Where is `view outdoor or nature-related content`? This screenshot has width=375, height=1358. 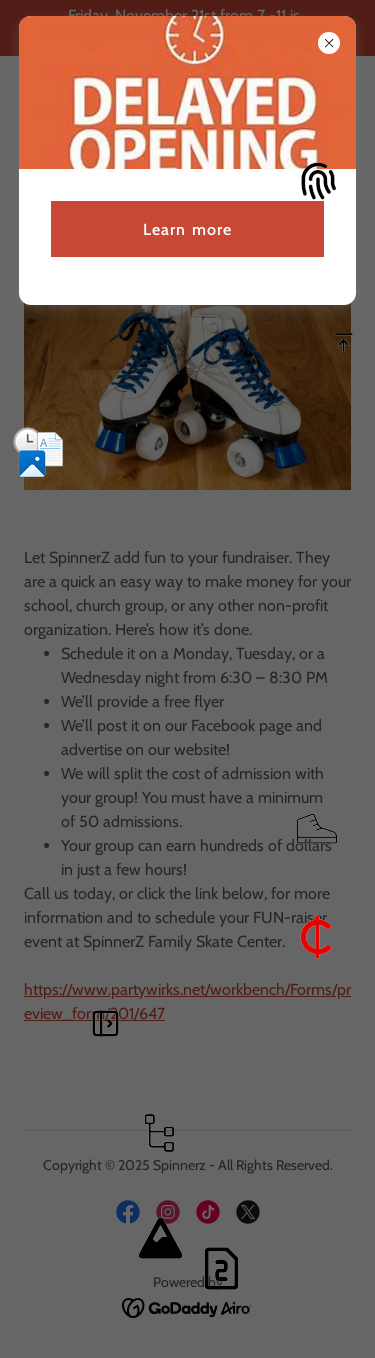
view outdoor or nature-related content is located at coordinates (160, 1239).